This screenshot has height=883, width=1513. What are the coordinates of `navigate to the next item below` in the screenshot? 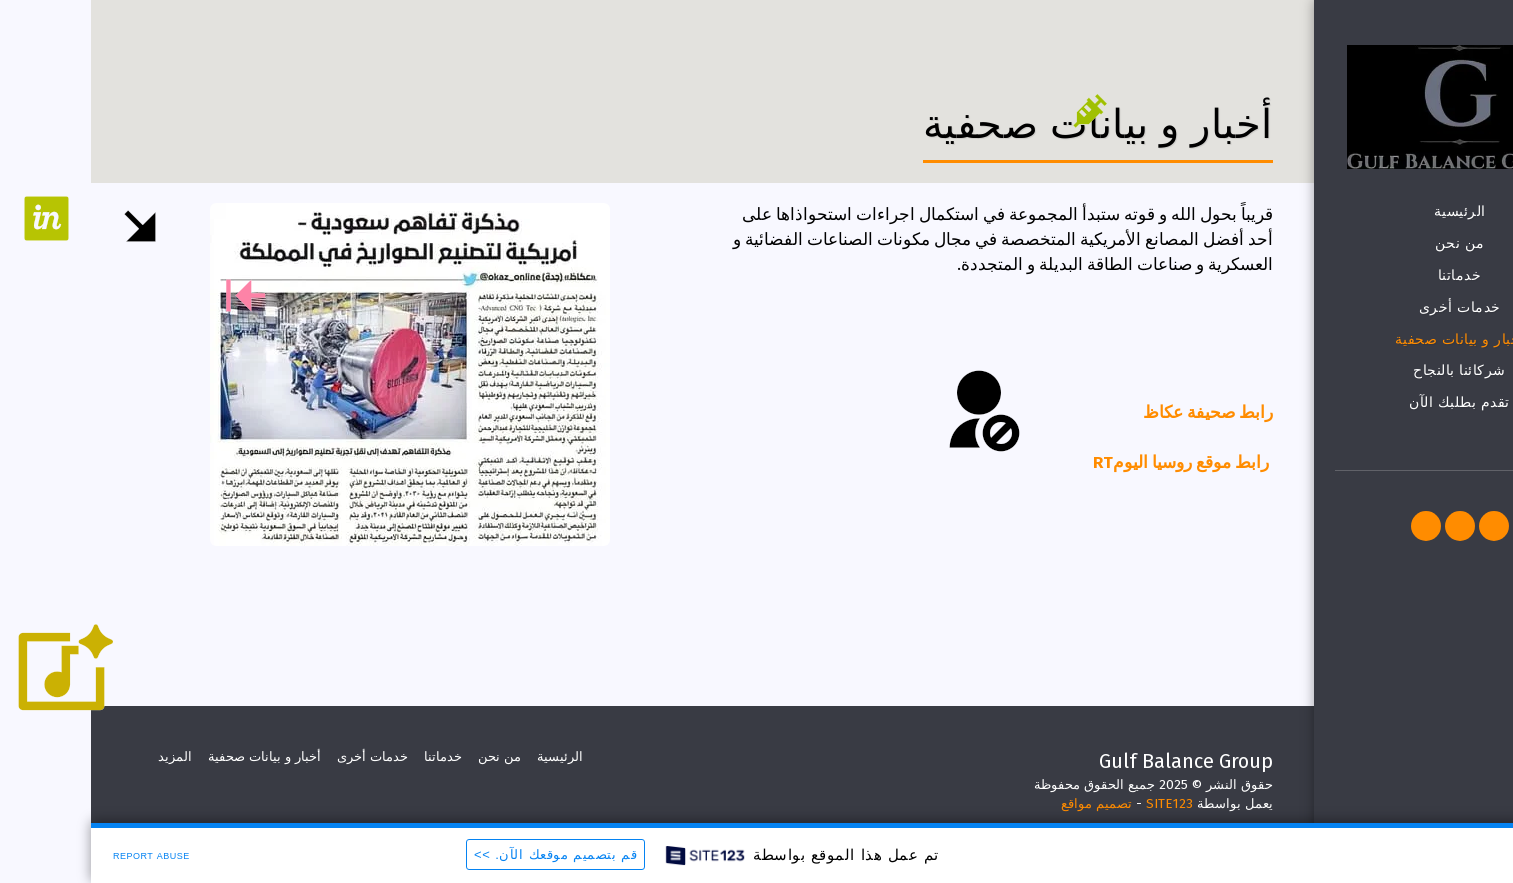 It's located at (140, 226).